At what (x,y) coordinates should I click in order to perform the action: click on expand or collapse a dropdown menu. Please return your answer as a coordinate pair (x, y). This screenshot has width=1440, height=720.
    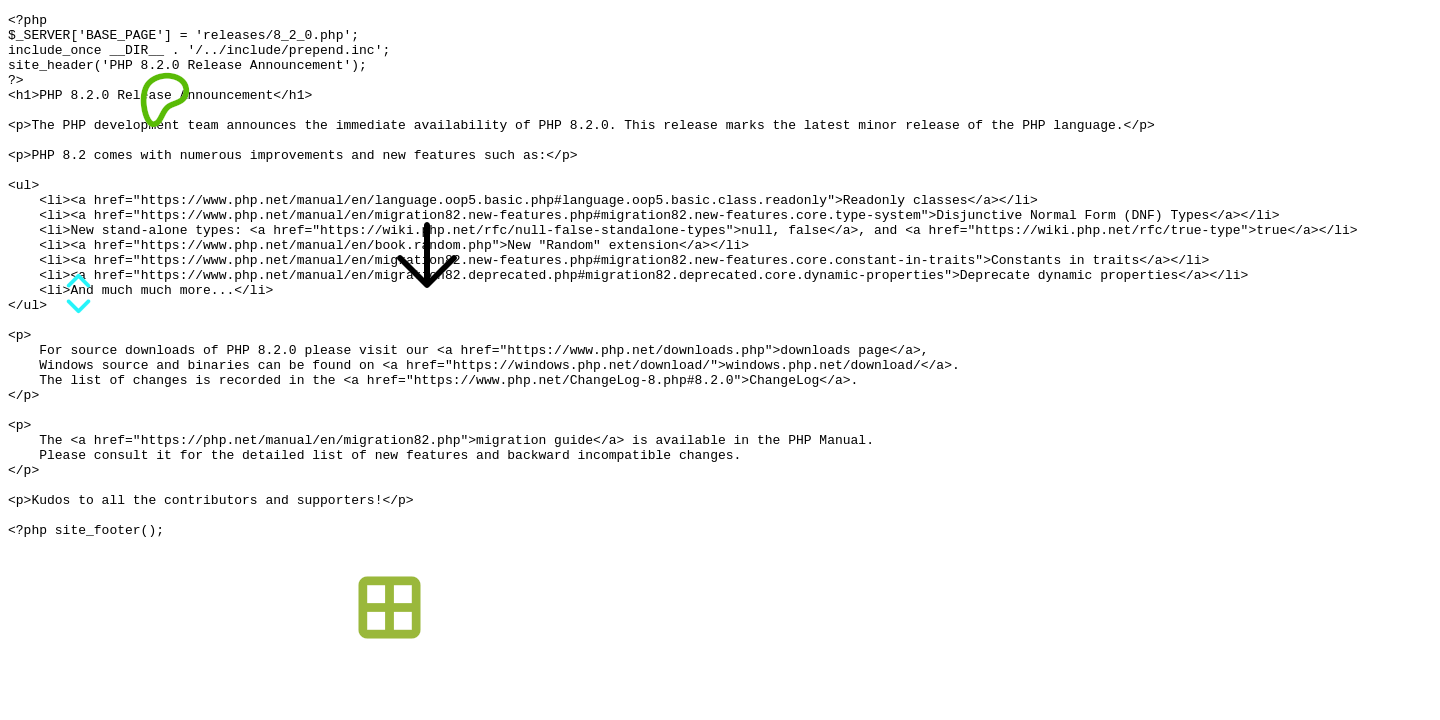
    Looking at the image, I should click on (78, 293).